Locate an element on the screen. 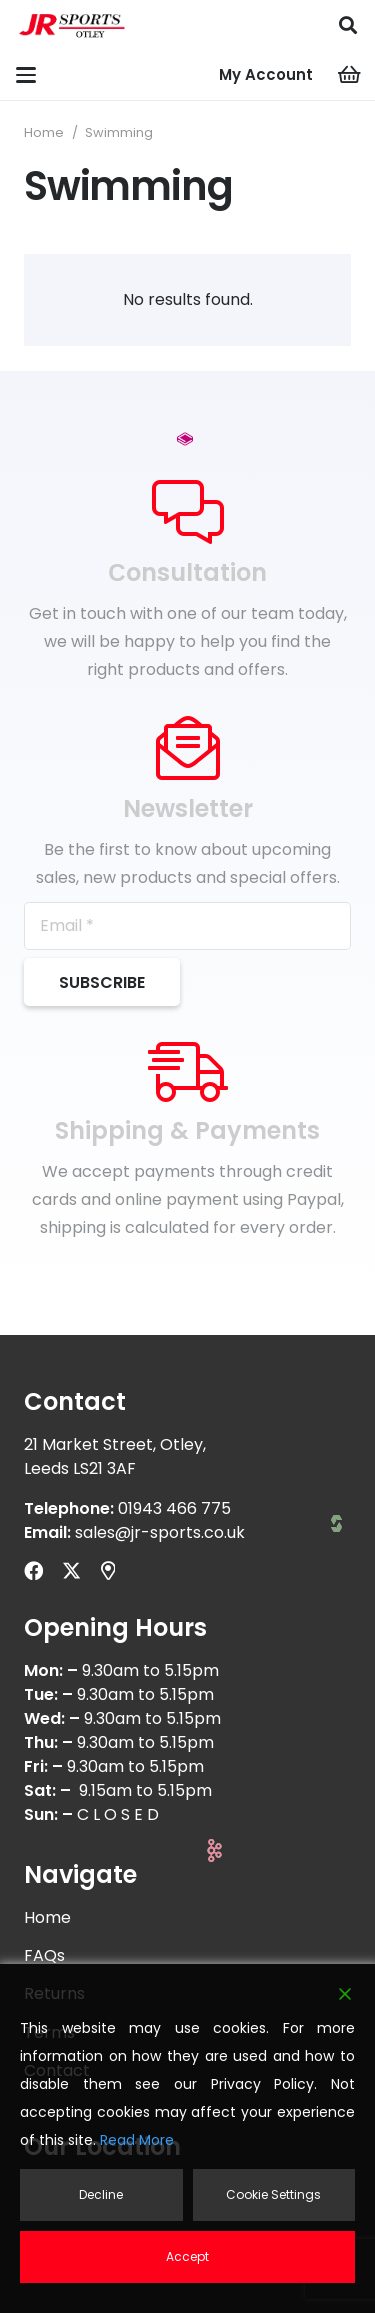 The image size is (375, 2313). Apache Kafka logo is located at coordinates (214, 1850).